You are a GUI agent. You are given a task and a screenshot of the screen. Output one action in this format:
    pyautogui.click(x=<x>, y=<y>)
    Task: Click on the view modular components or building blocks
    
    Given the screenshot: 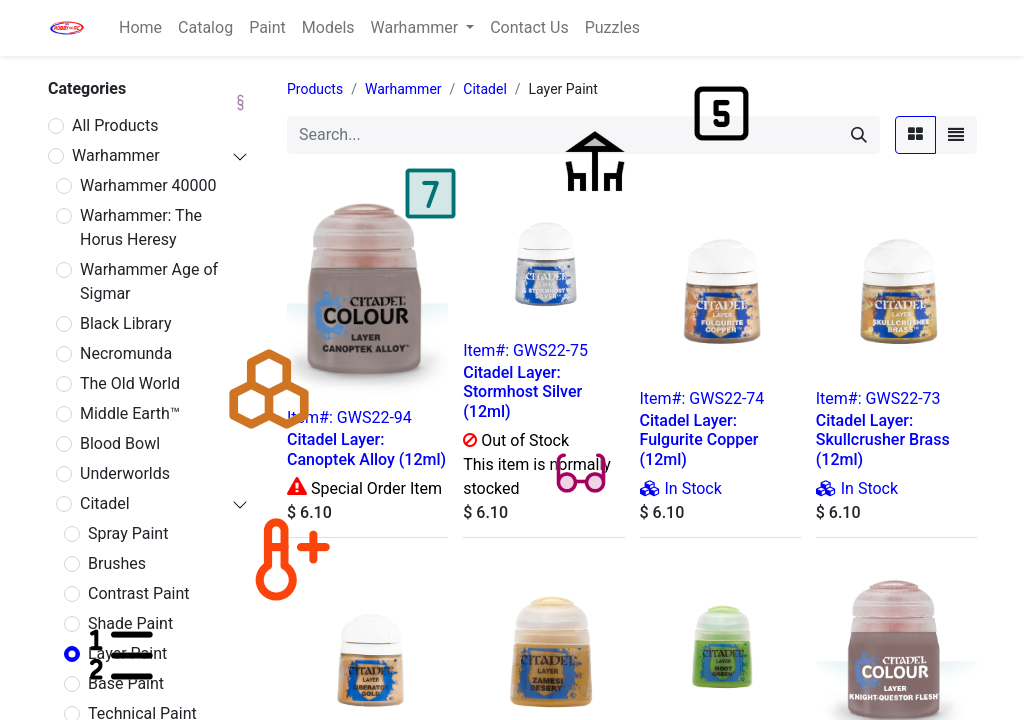 What is the action you would take?
    pyautogui.click(x=269, y=389)
    